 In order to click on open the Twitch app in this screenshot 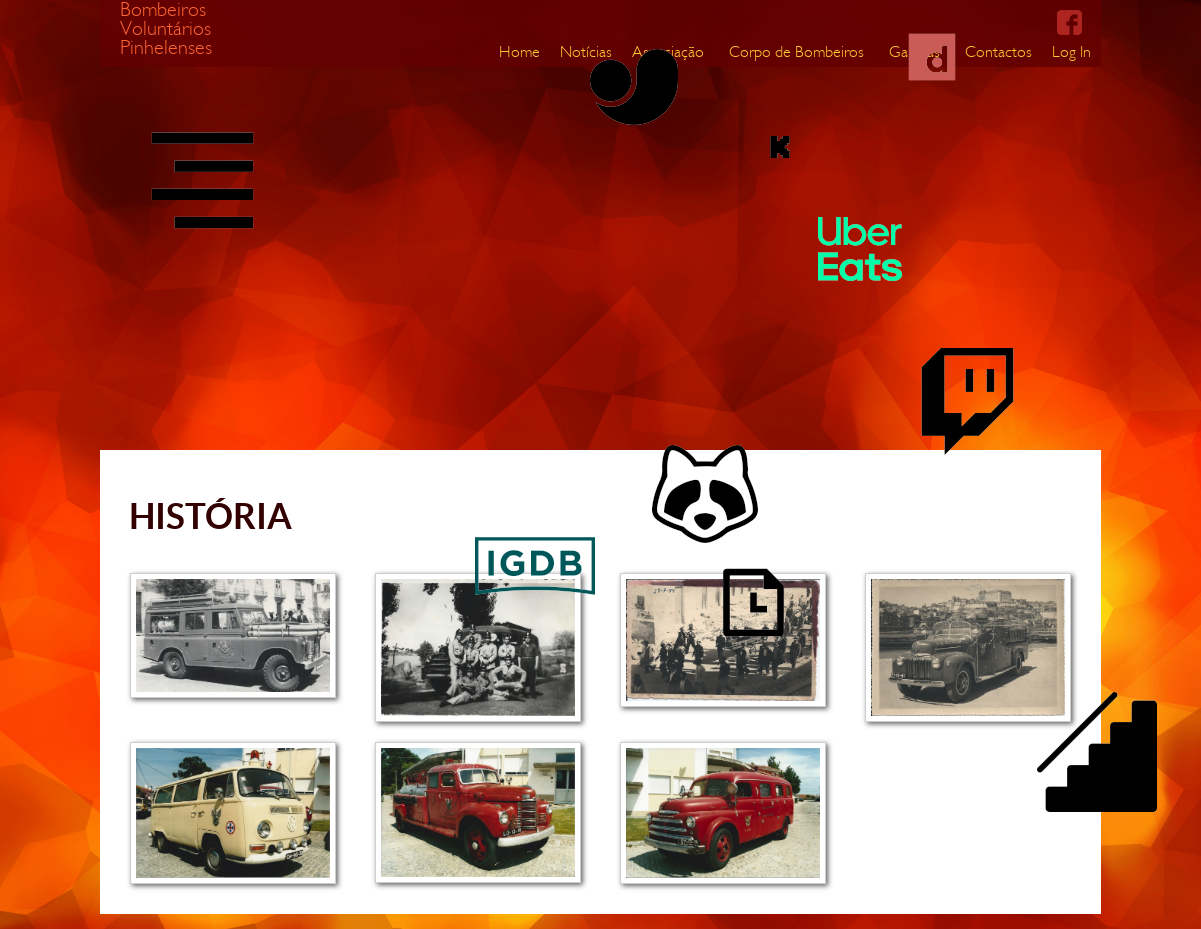, I will do `click(967, 401)`.